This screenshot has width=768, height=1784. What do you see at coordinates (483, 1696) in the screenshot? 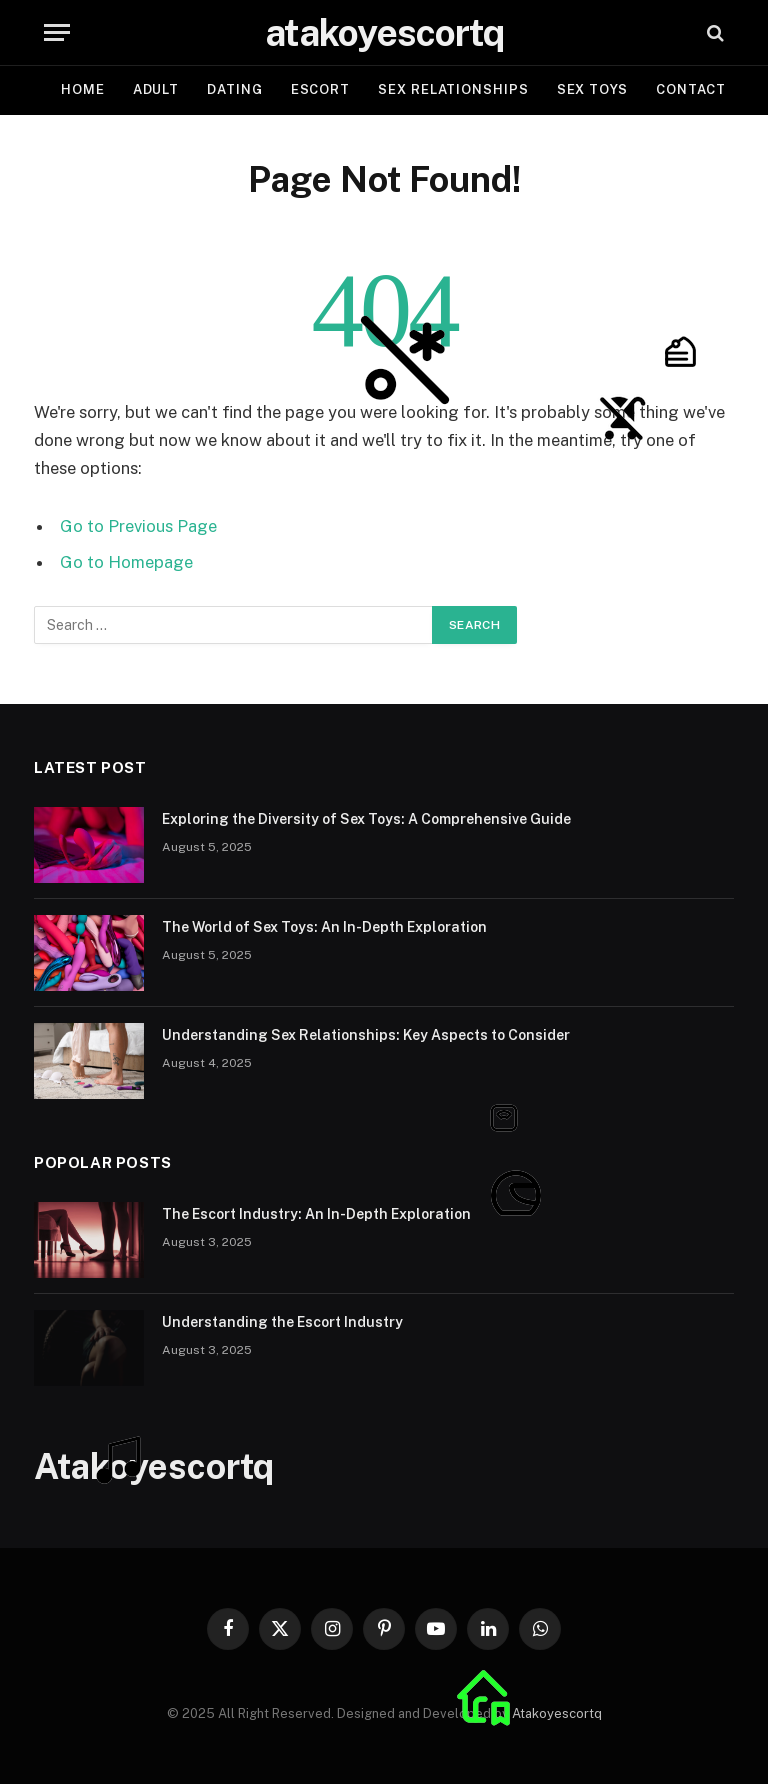
I see `save or bookmark a home listing` at bounding box center [483, 1696].